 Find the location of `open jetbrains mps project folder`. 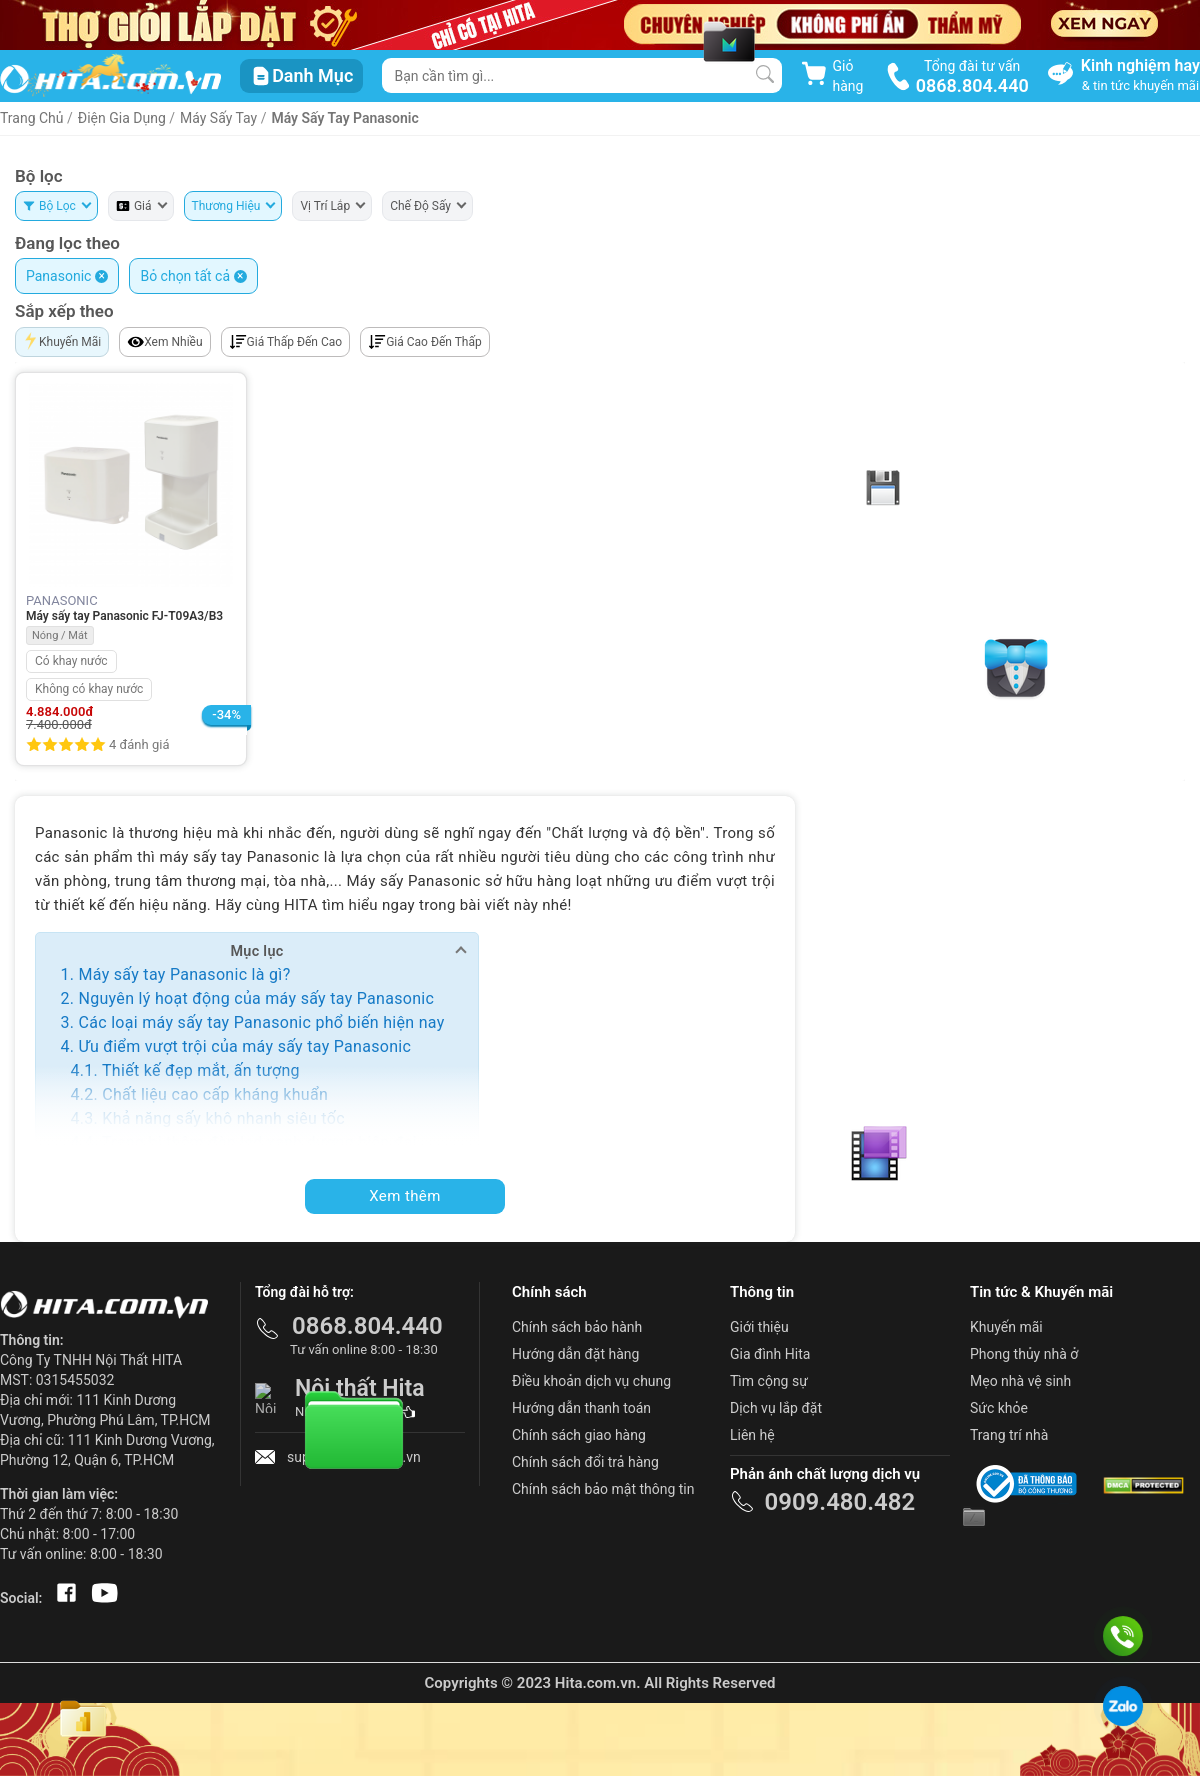

open jetbrains mps project folder is located at coordinates (729, 43).